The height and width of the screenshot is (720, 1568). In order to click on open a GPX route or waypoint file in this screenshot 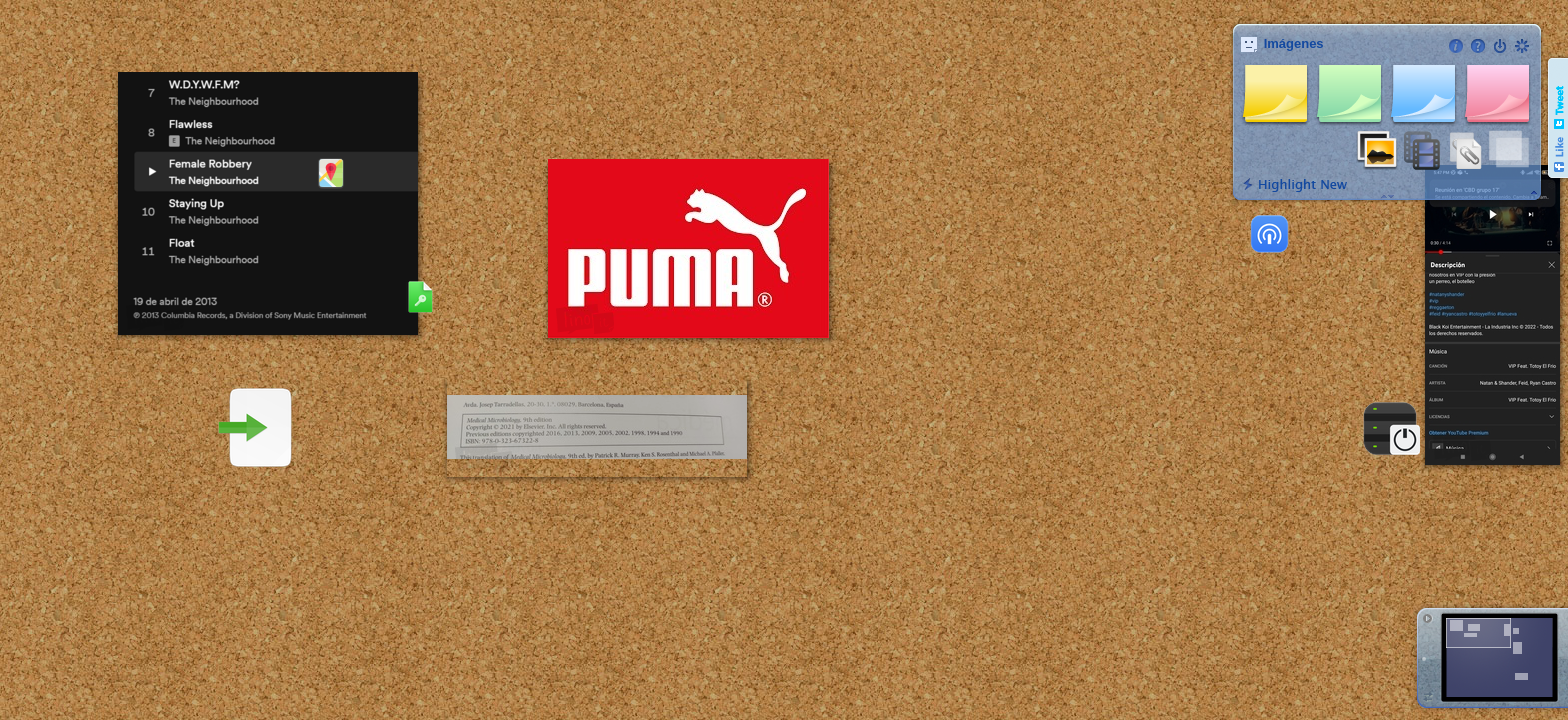, I will do `click(331, 173)`.